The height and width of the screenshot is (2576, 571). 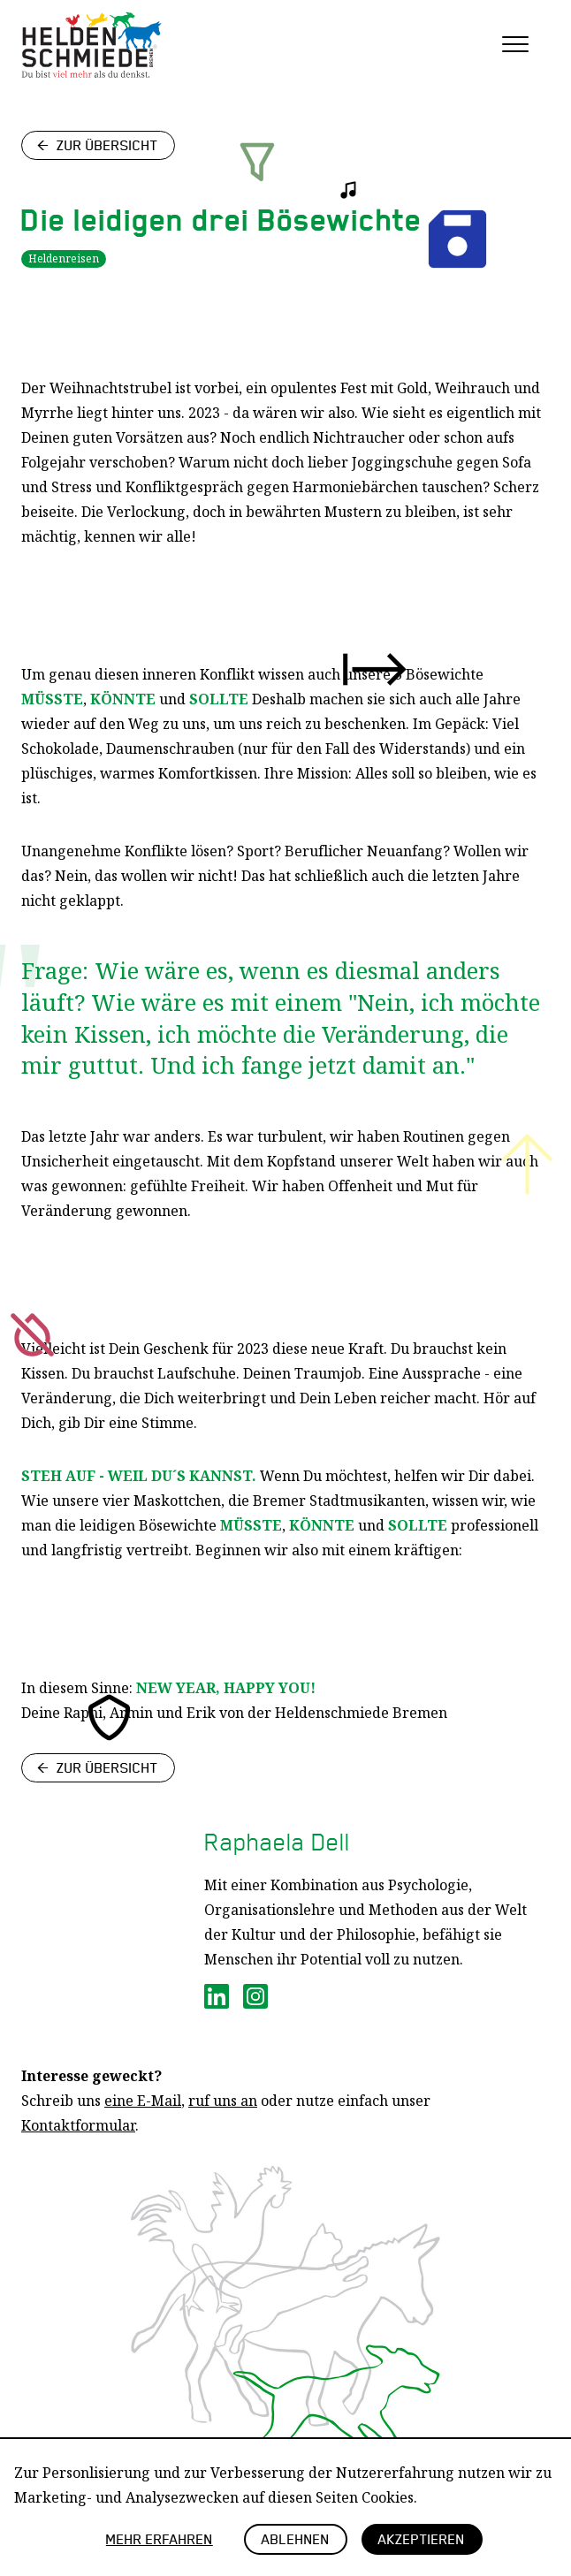 I want to click on scroll to top of page, so click(x=527, y=1164).